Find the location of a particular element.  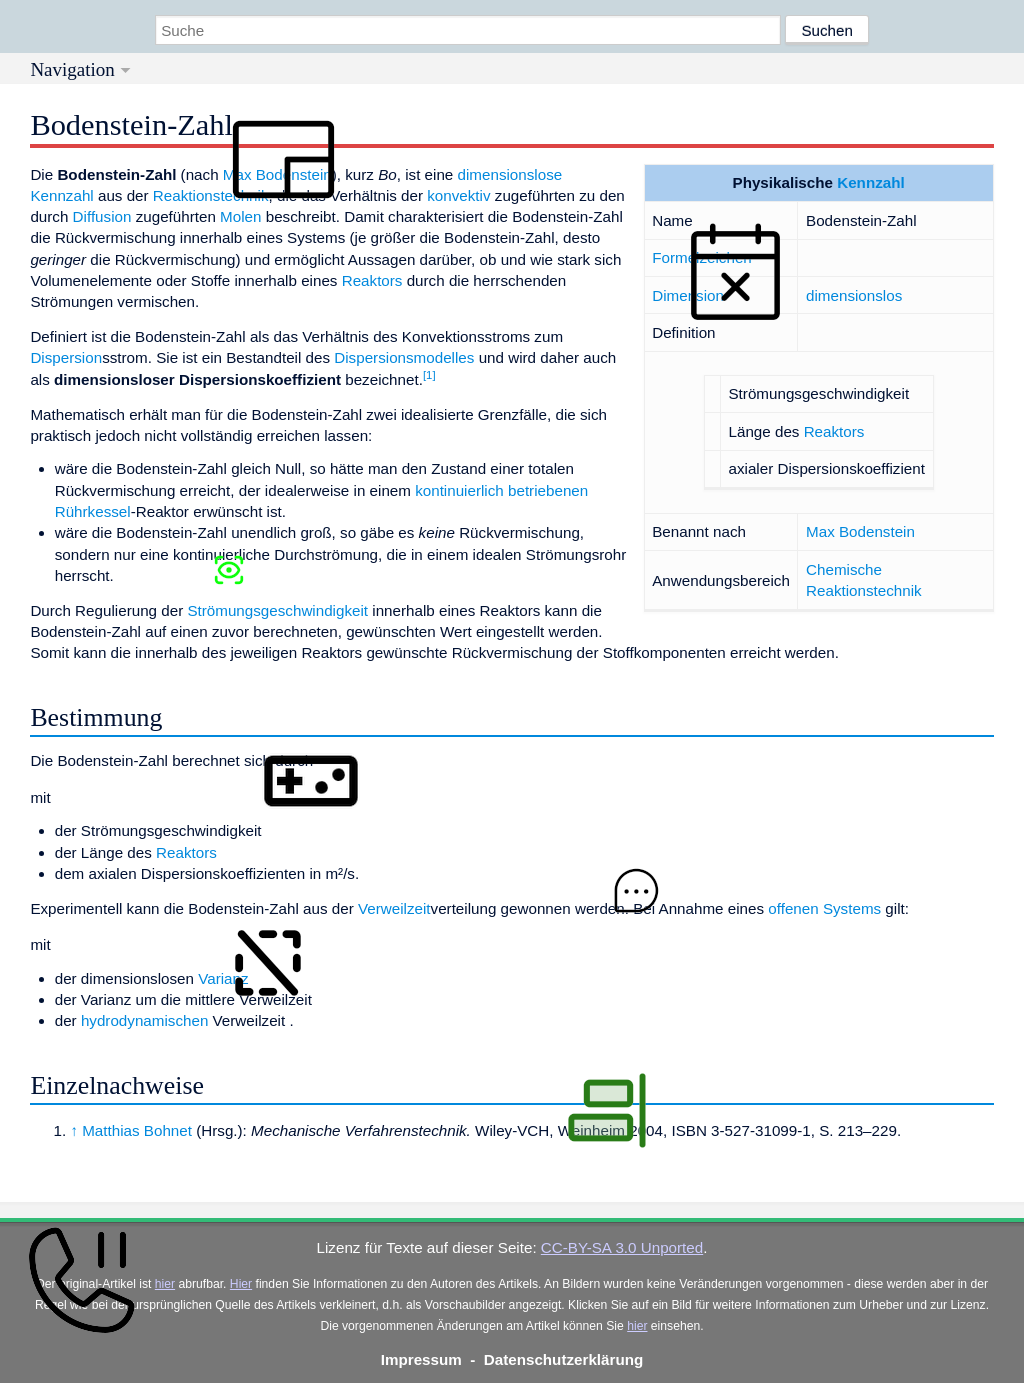

enable picture-in-picture mode is located at coordinates (283, 159).